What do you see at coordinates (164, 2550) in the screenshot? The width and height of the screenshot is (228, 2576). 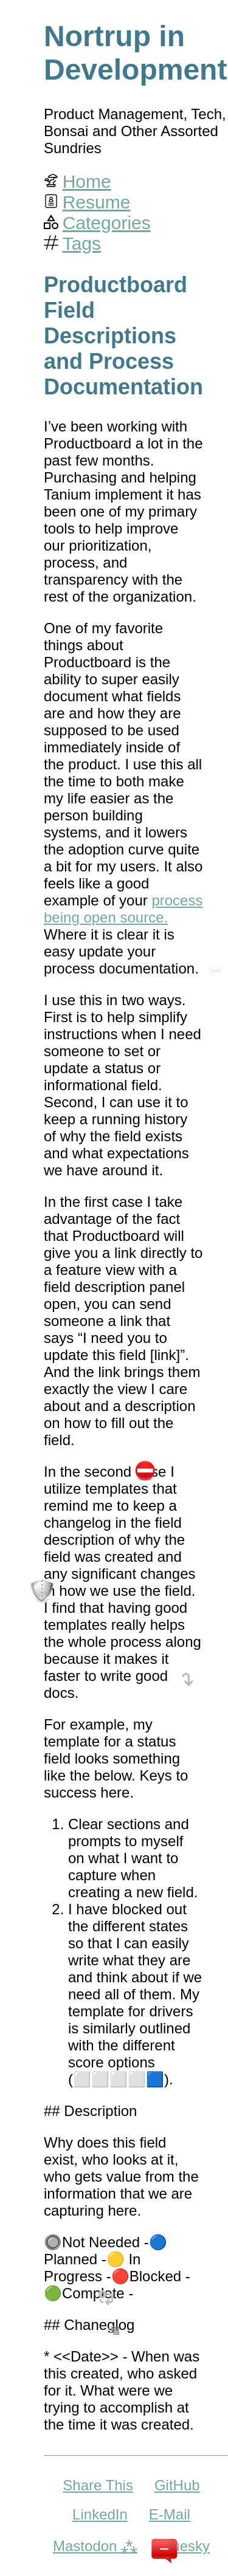 I see `user status: busy or do not disturb` at bounding box center [164, 2550].